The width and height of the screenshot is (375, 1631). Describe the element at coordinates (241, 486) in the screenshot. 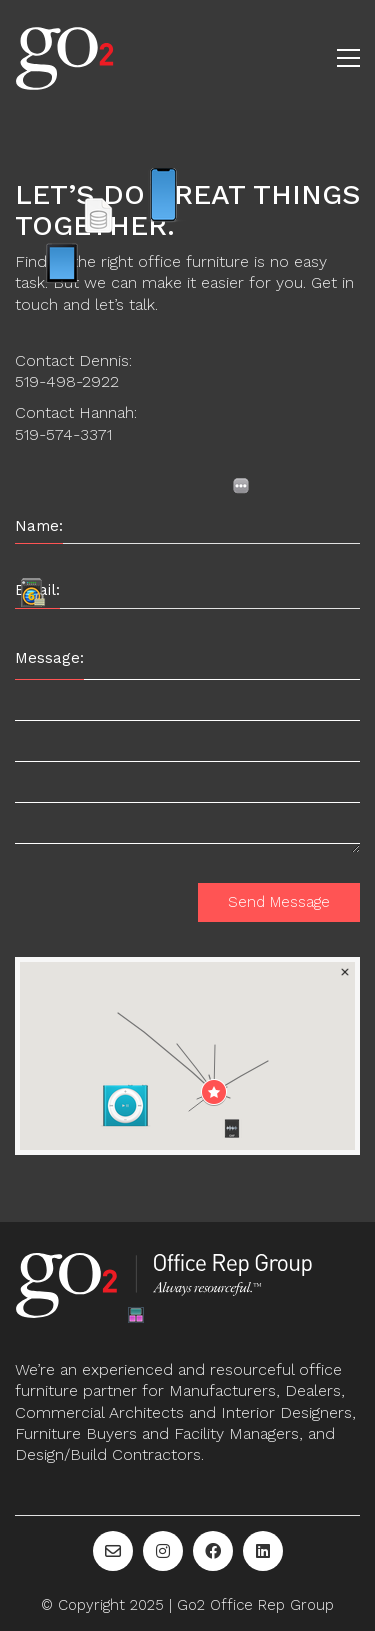

I see `open settings or preferences` at that location.